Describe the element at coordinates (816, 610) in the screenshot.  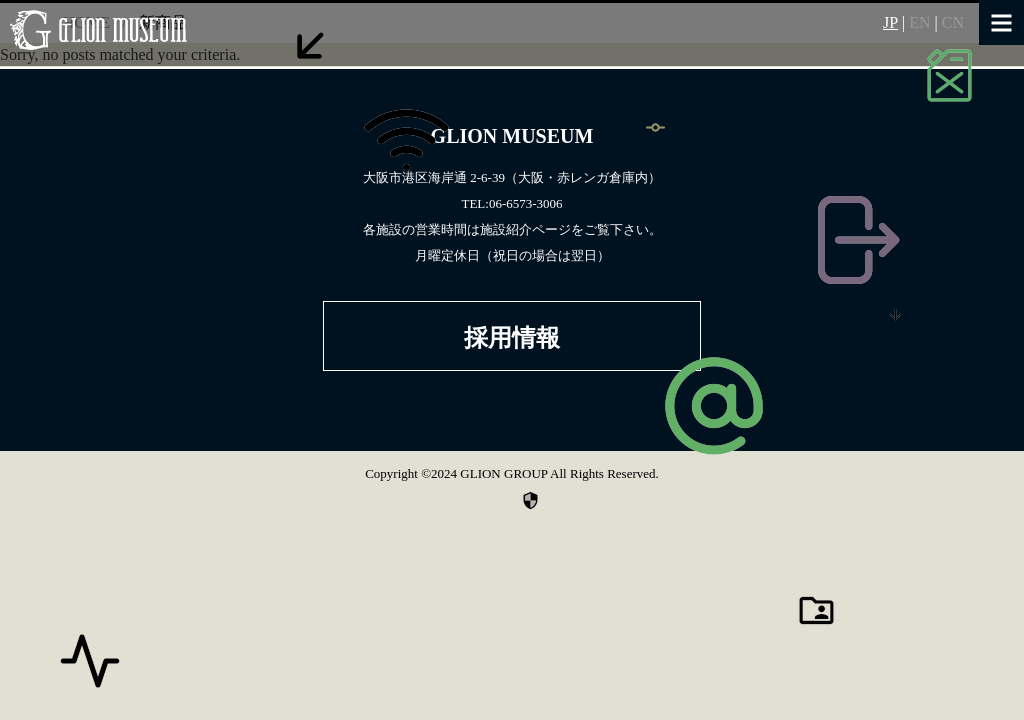
I see `access shared folders` at that location.